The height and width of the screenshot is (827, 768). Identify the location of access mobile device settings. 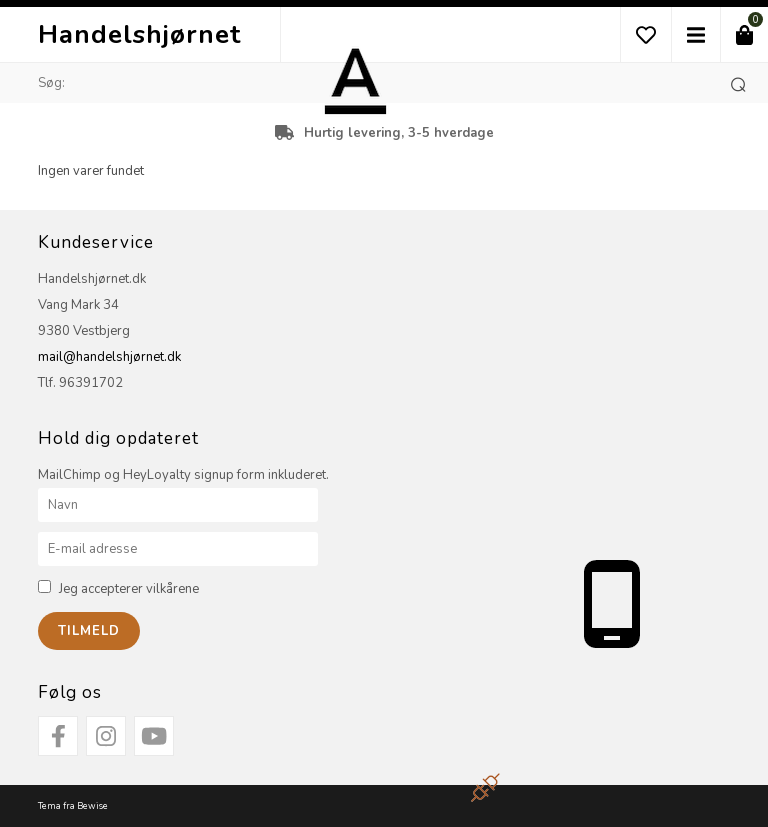
(612, 604).